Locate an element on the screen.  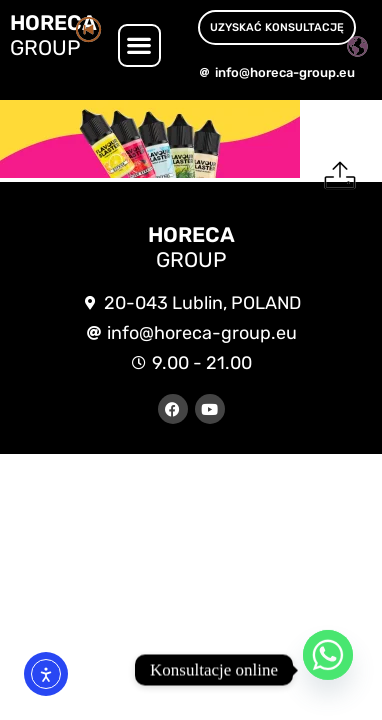
upload a file or document is located at coordinates (340, 177).